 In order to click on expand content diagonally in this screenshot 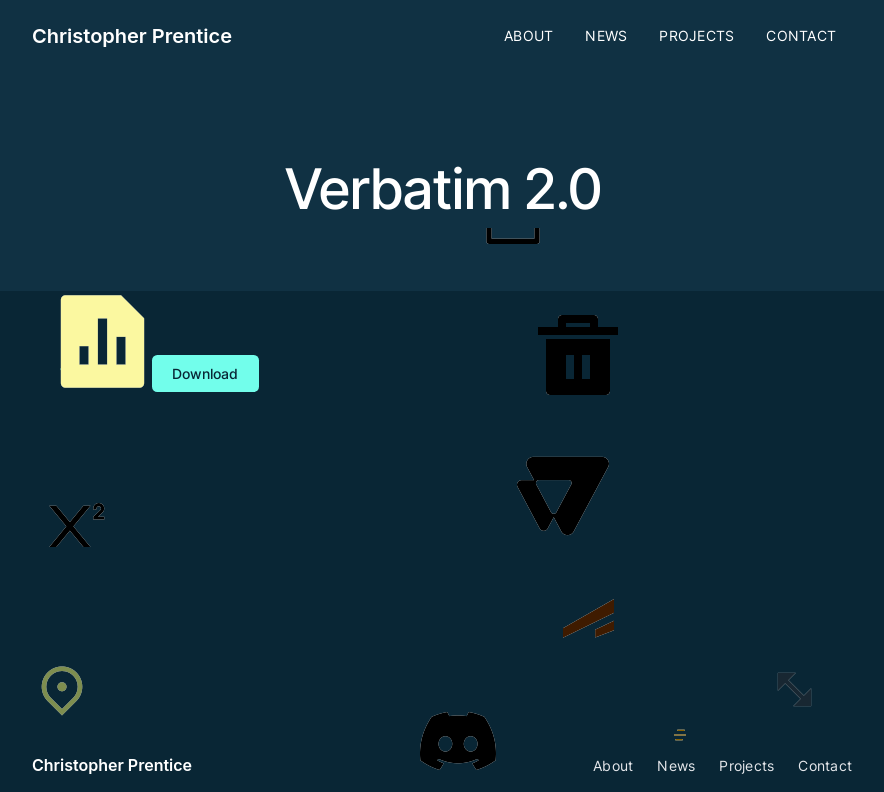, I will do `click(794, 689)`.